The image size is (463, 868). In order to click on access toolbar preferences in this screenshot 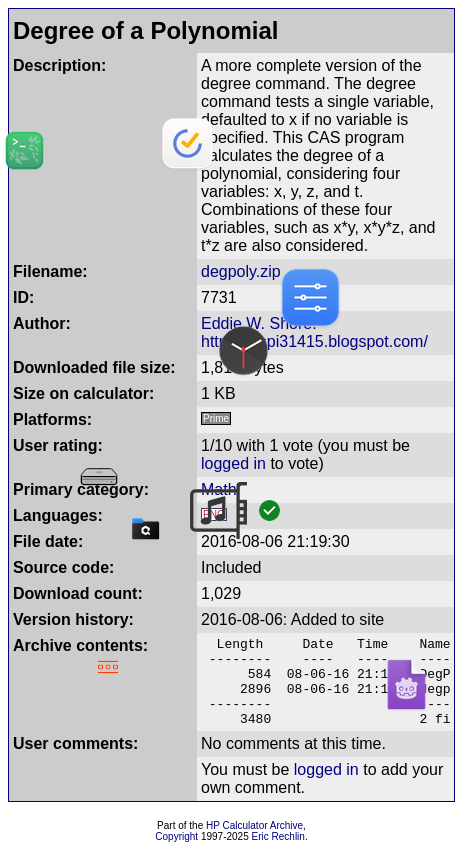, I will do `click(108, 667)`.